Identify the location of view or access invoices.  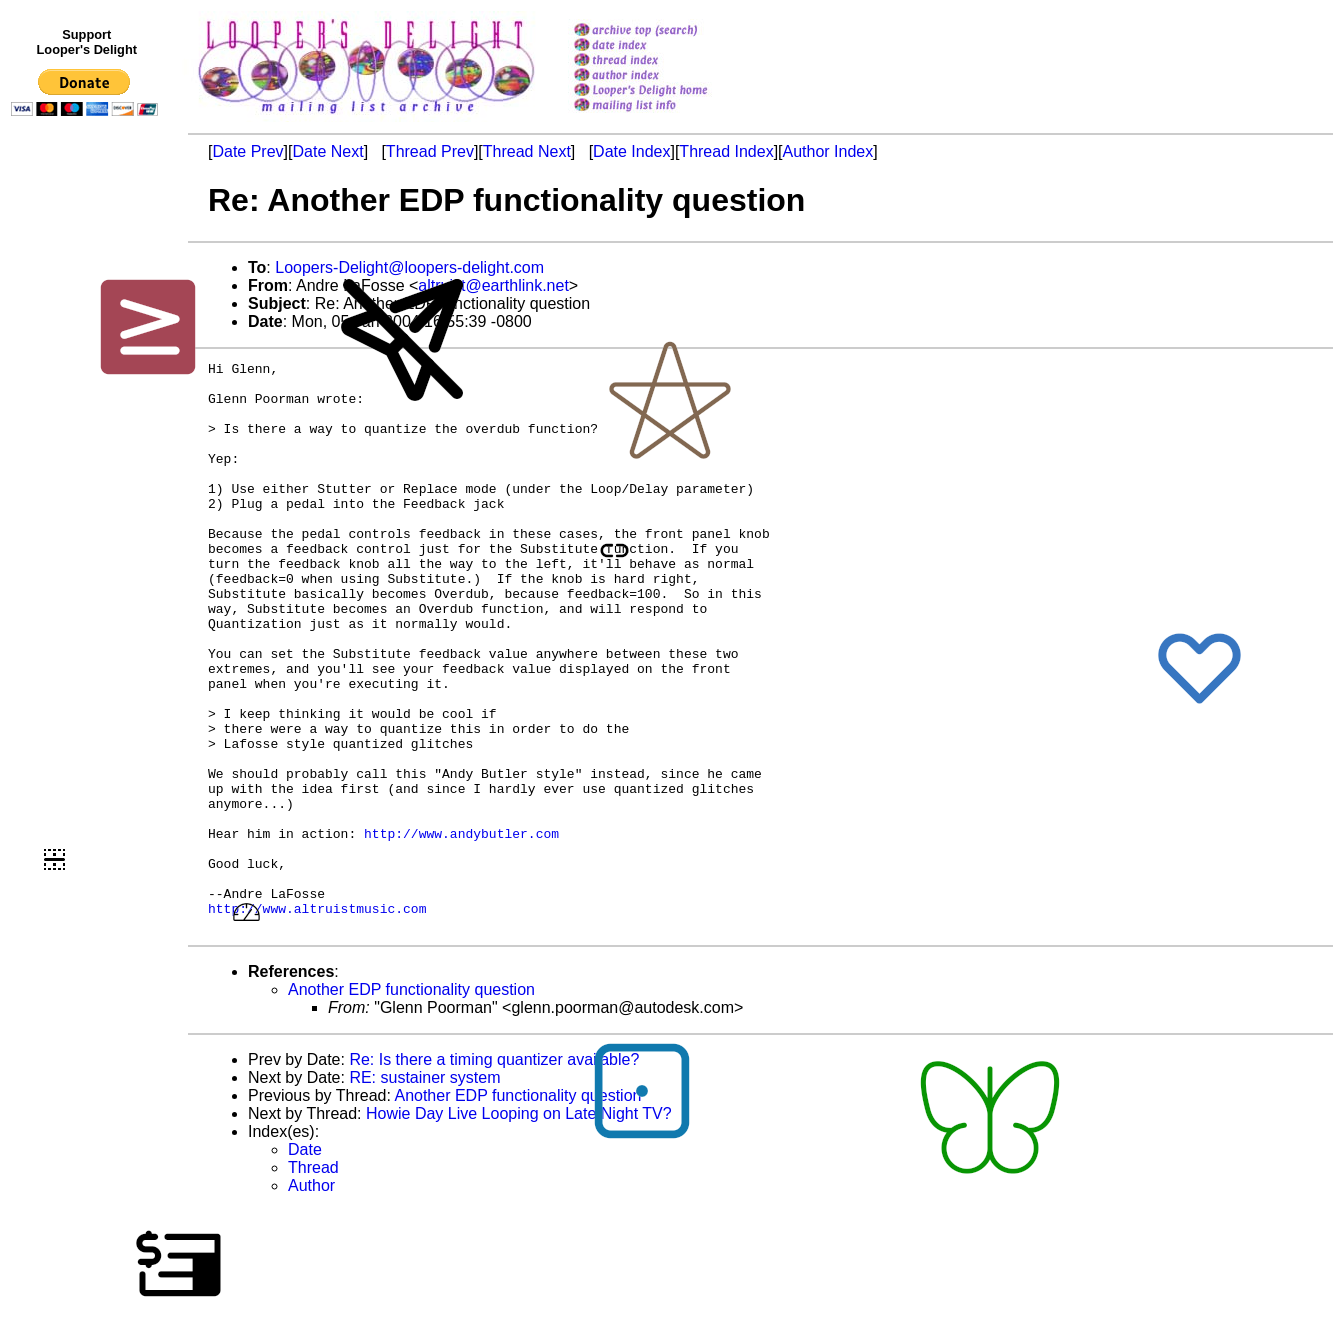
(180, 1265).